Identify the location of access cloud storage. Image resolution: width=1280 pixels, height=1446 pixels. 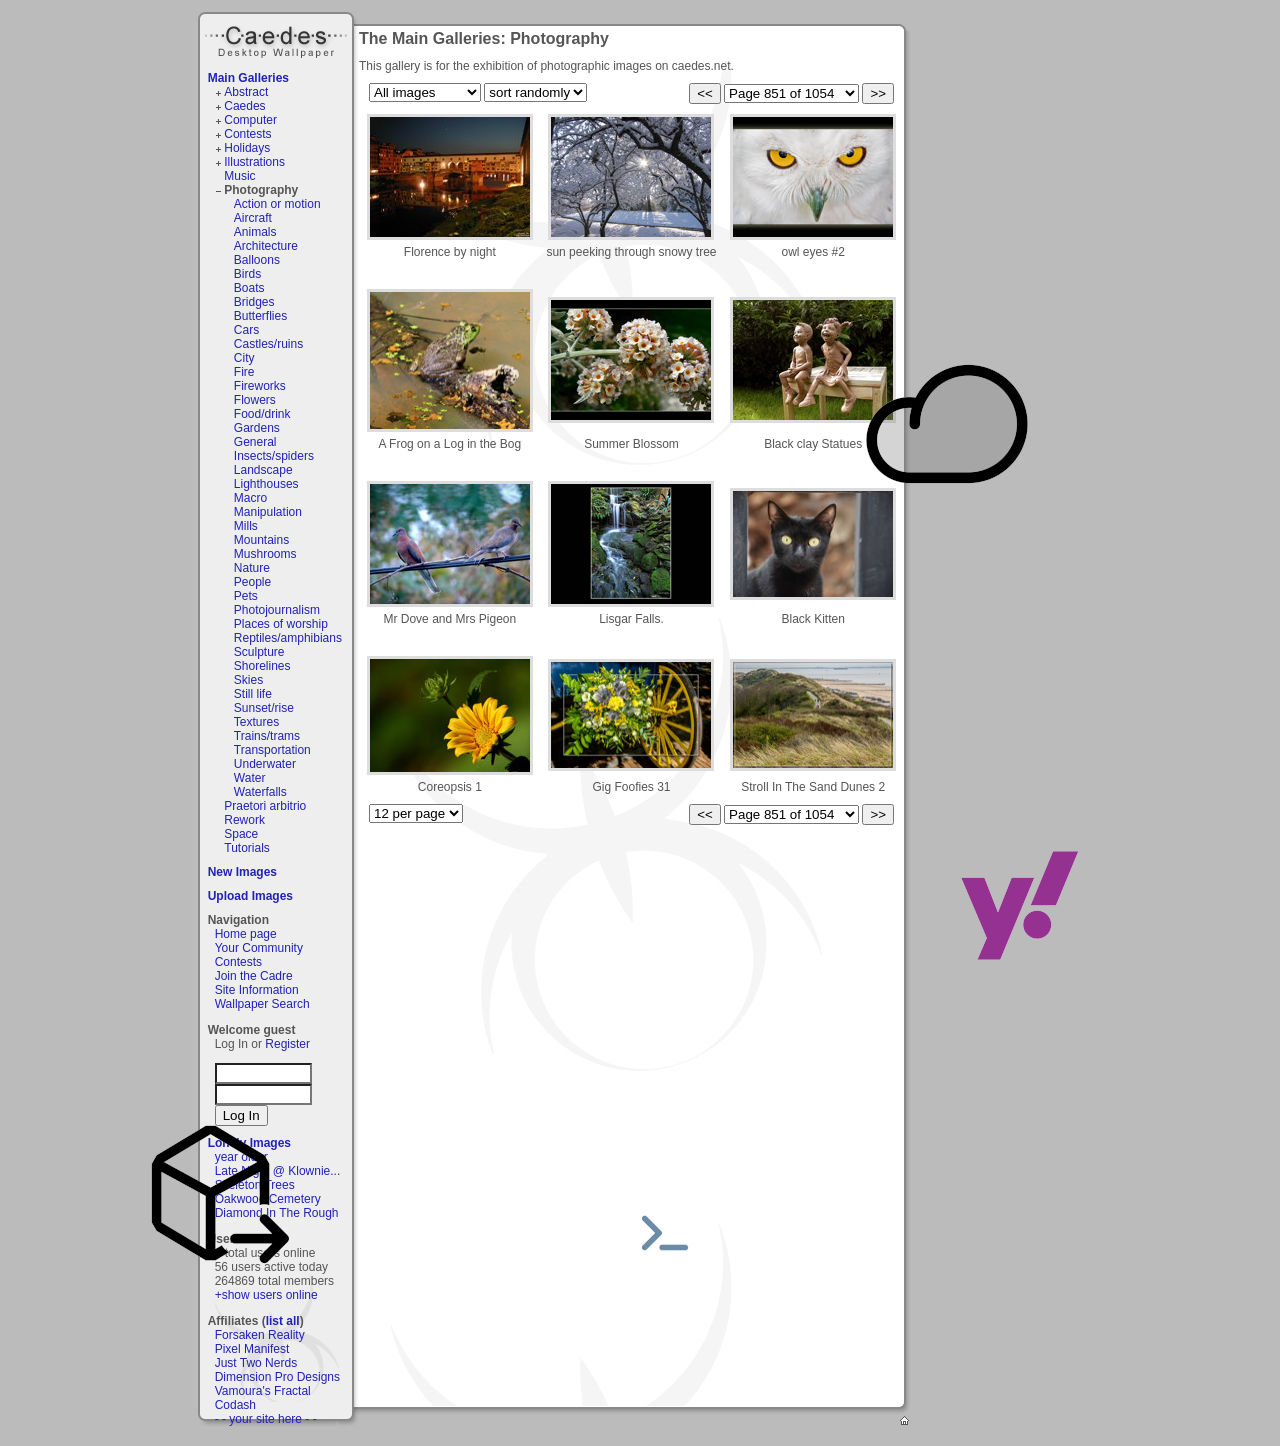
(947, 424).